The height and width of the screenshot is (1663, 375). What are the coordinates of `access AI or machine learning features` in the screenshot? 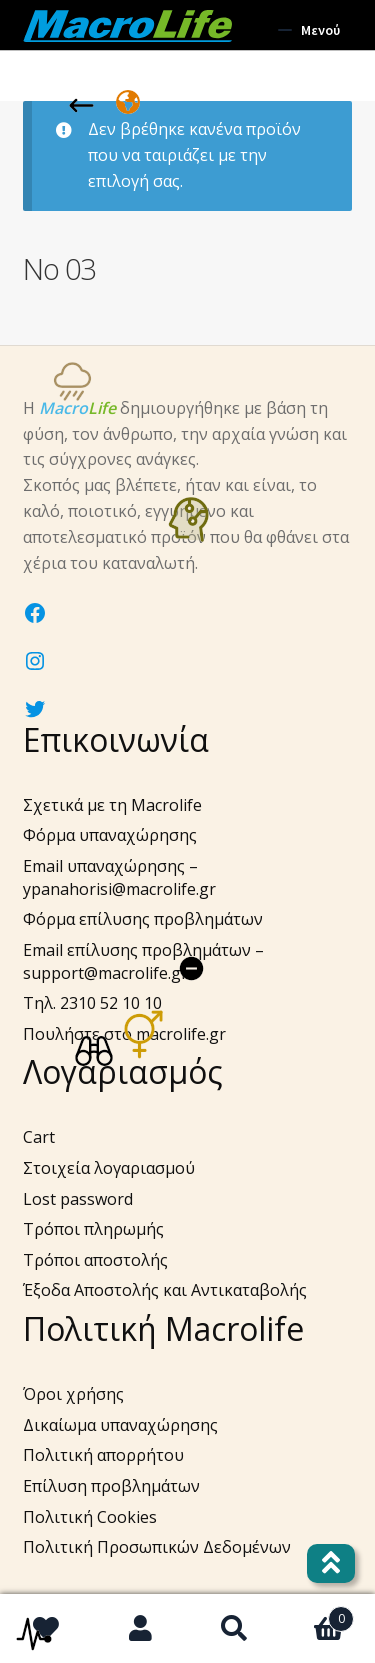 It's located at (189, 519).